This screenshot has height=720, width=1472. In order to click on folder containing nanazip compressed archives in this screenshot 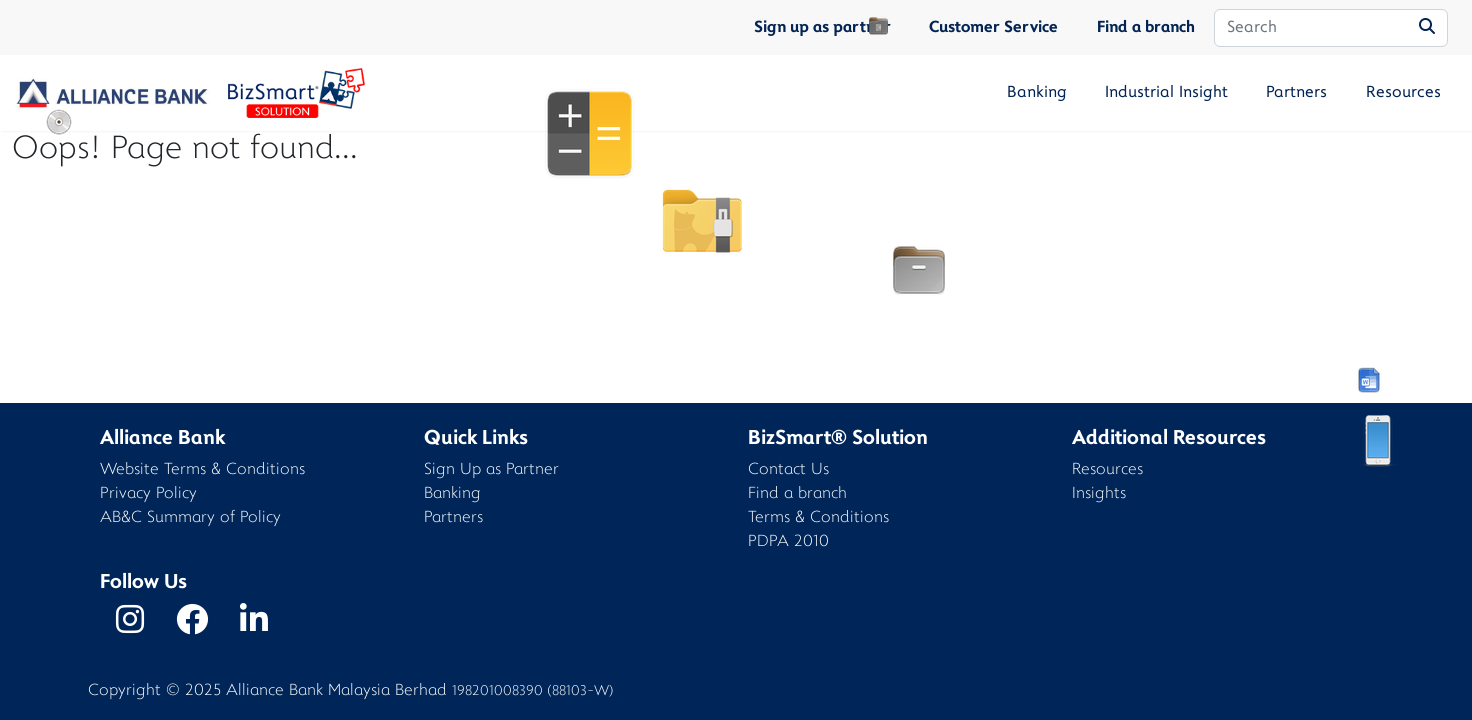, I will do `click(702, 223)`.